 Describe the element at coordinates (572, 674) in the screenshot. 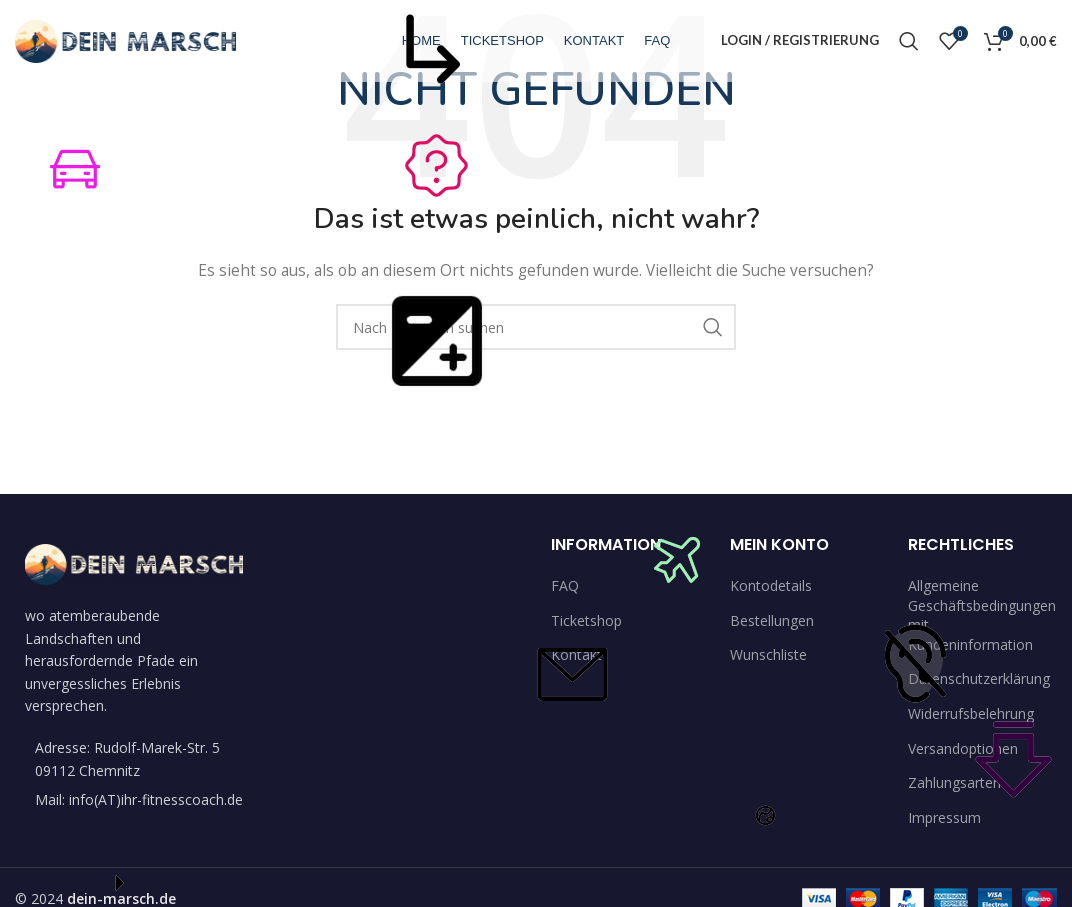

I see `open your email inbox` at that location.